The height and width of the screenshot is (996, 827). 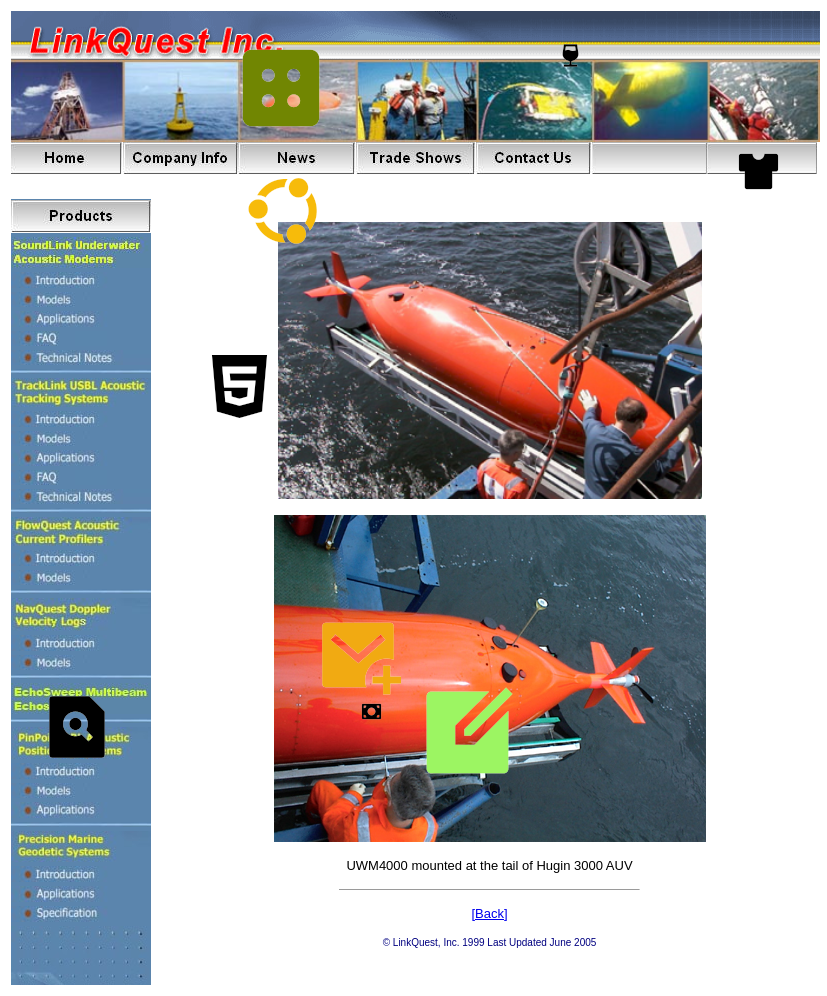 I want to click on indicates content built with HTML5 technology, so click(x=239, y=386).